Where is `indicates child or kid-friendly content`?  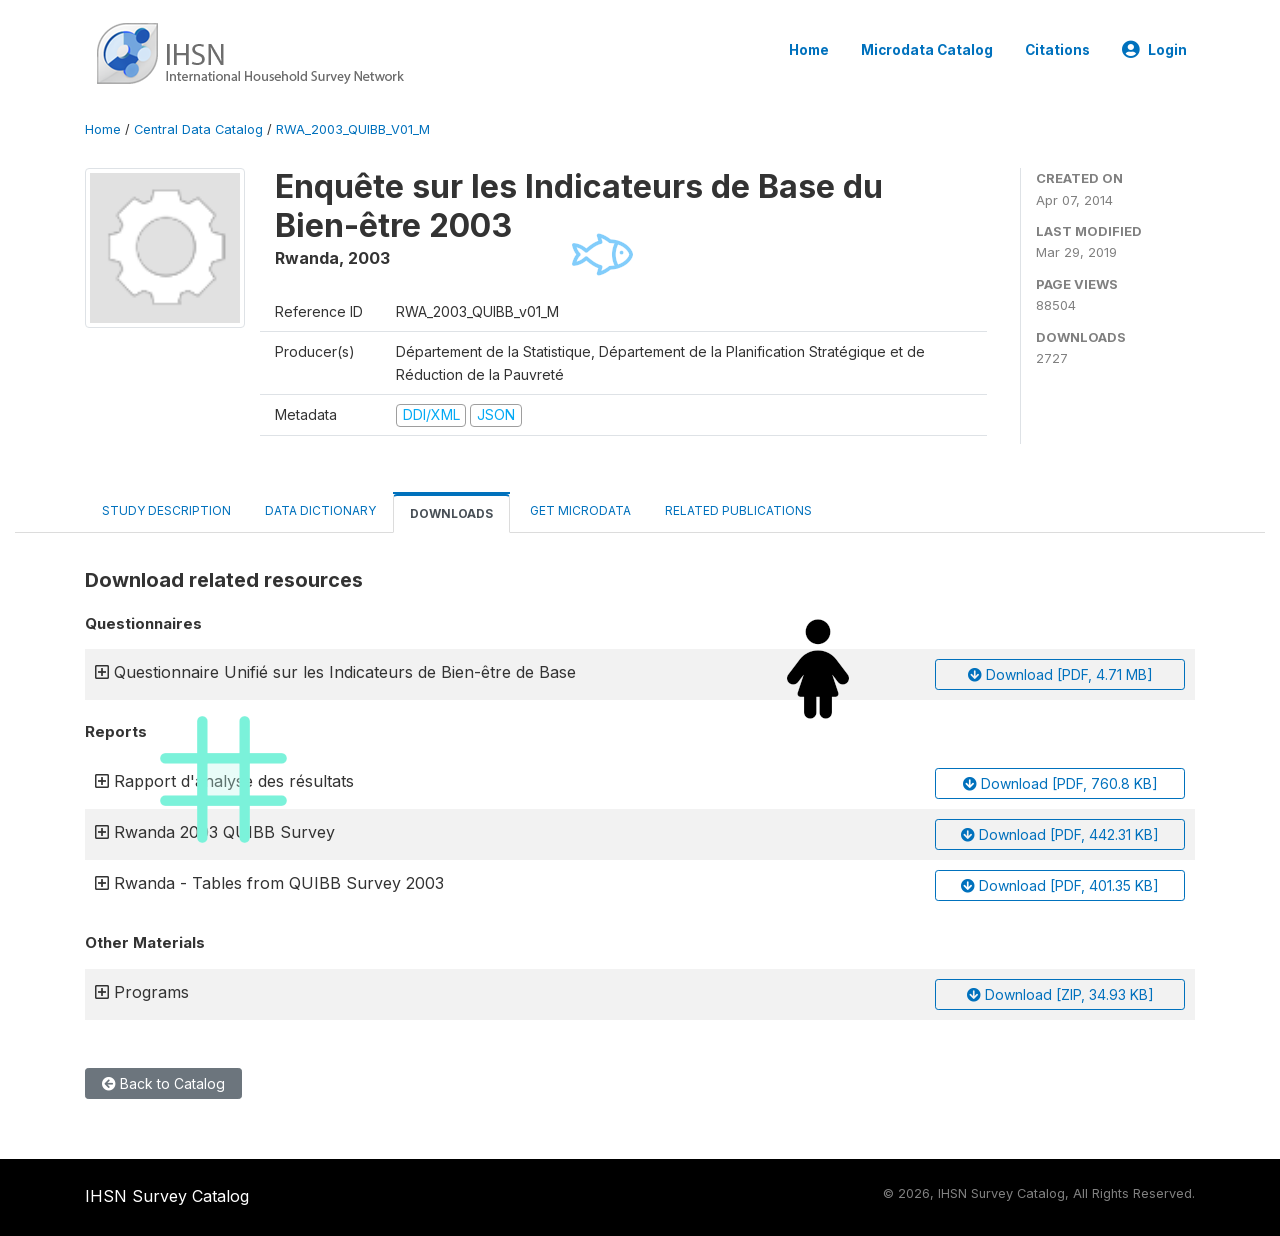 indicates child or kid-friendly content is located at coordinates (818, 669).